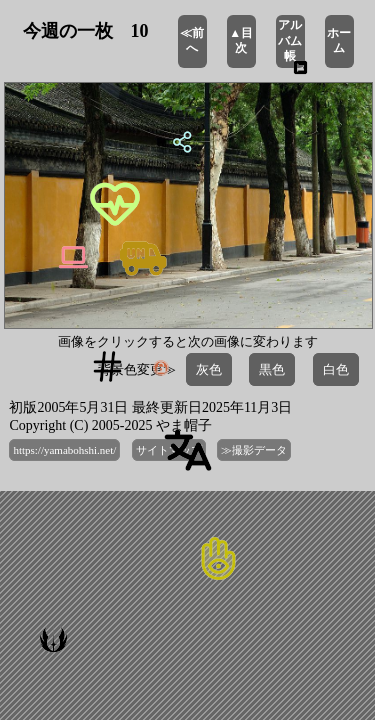 The image size is (375, 720). I want to click on view health or fitness tracking data, so click(115, 203).